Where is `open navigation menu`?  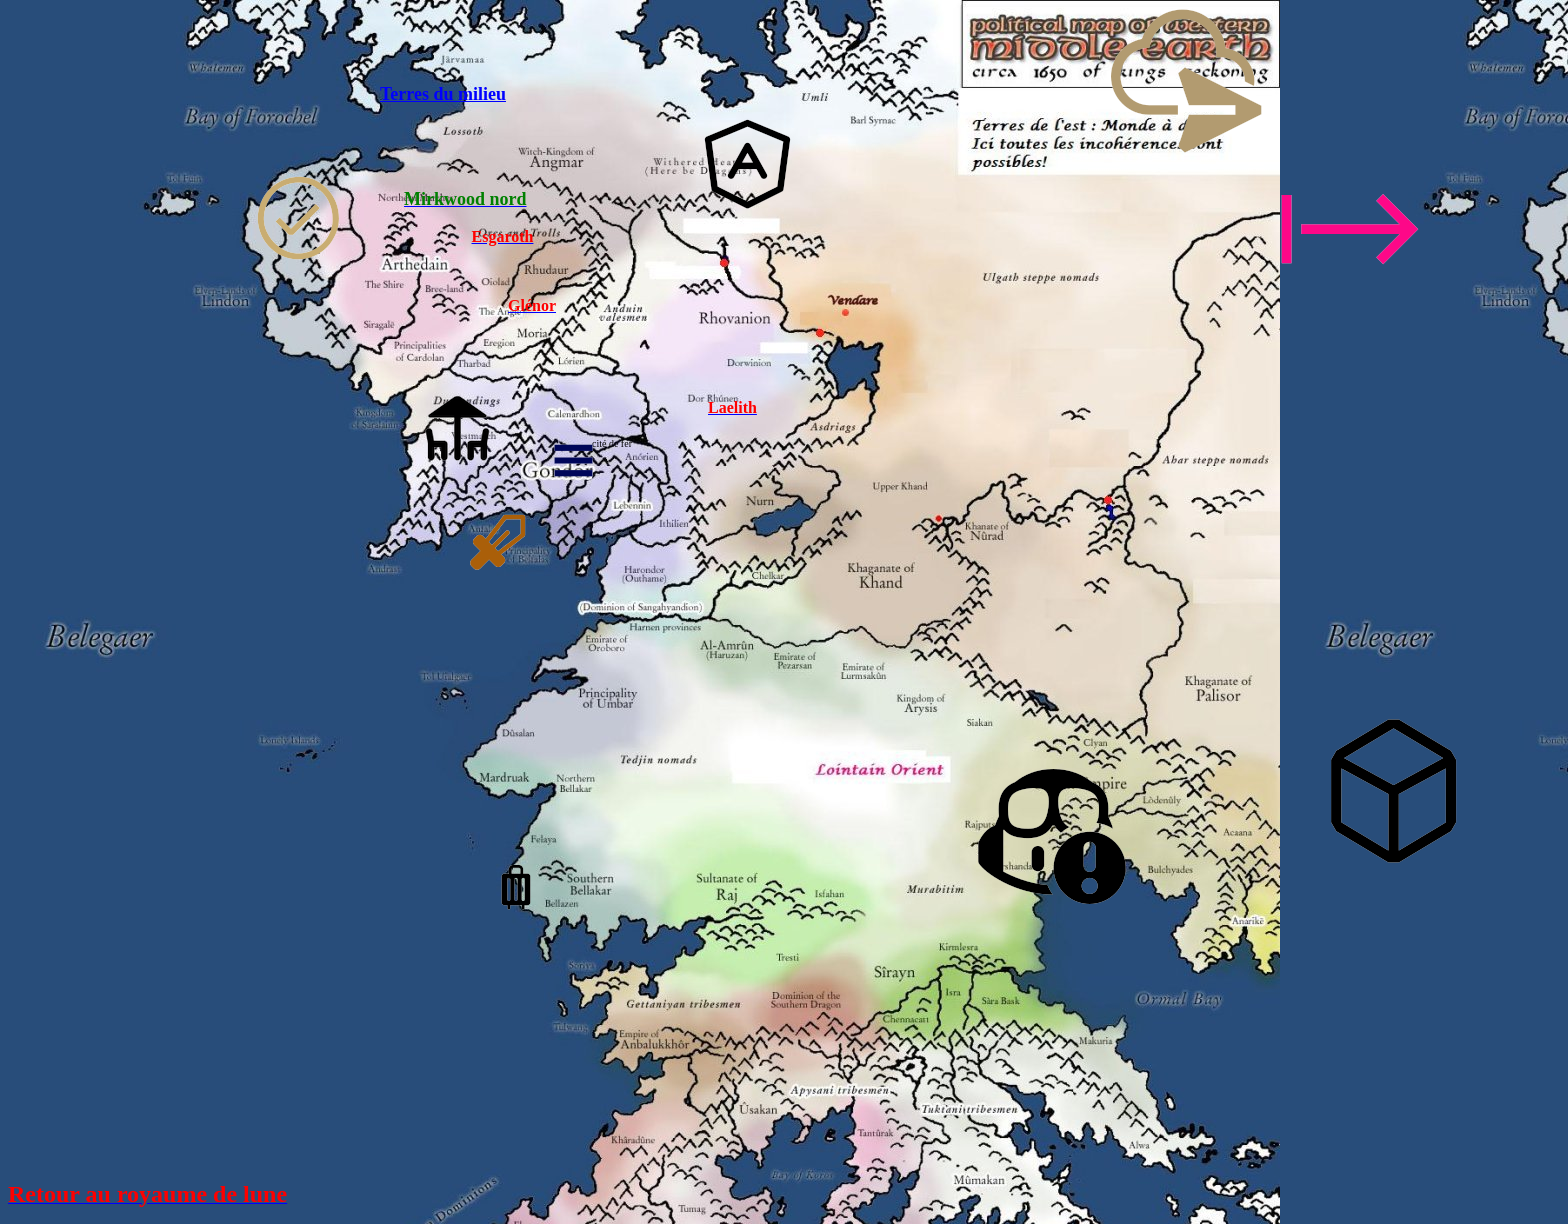 open navigation menu is located at coordinates (573, 460).